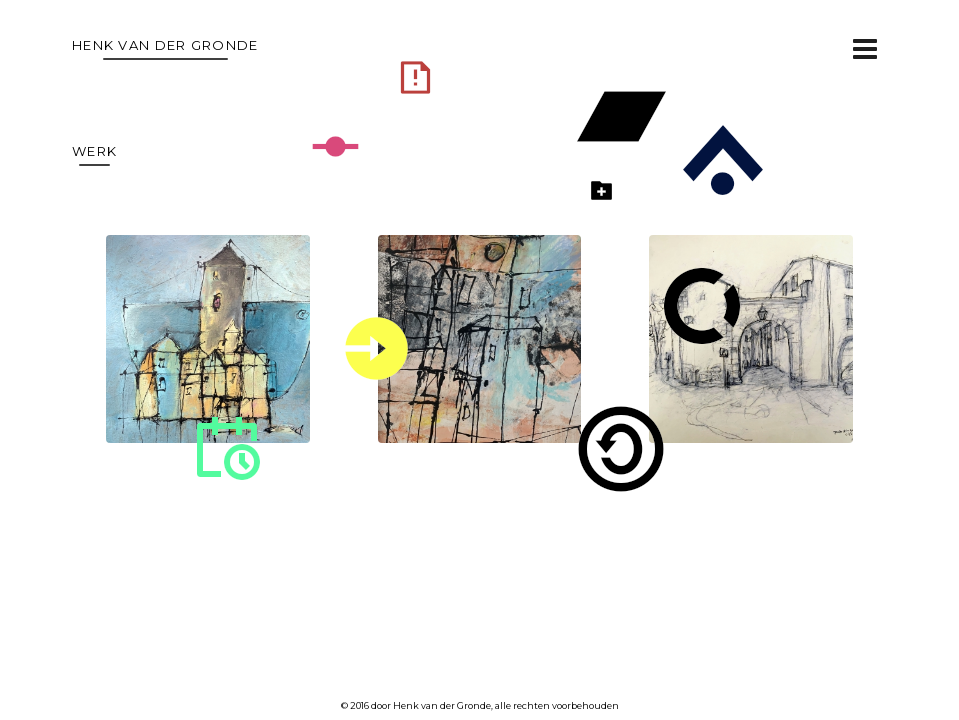 This screenshot has height=720, width=959. Describe the element at coordinates (601, 190) in the screenshot. I see `create a new folder` at that location.